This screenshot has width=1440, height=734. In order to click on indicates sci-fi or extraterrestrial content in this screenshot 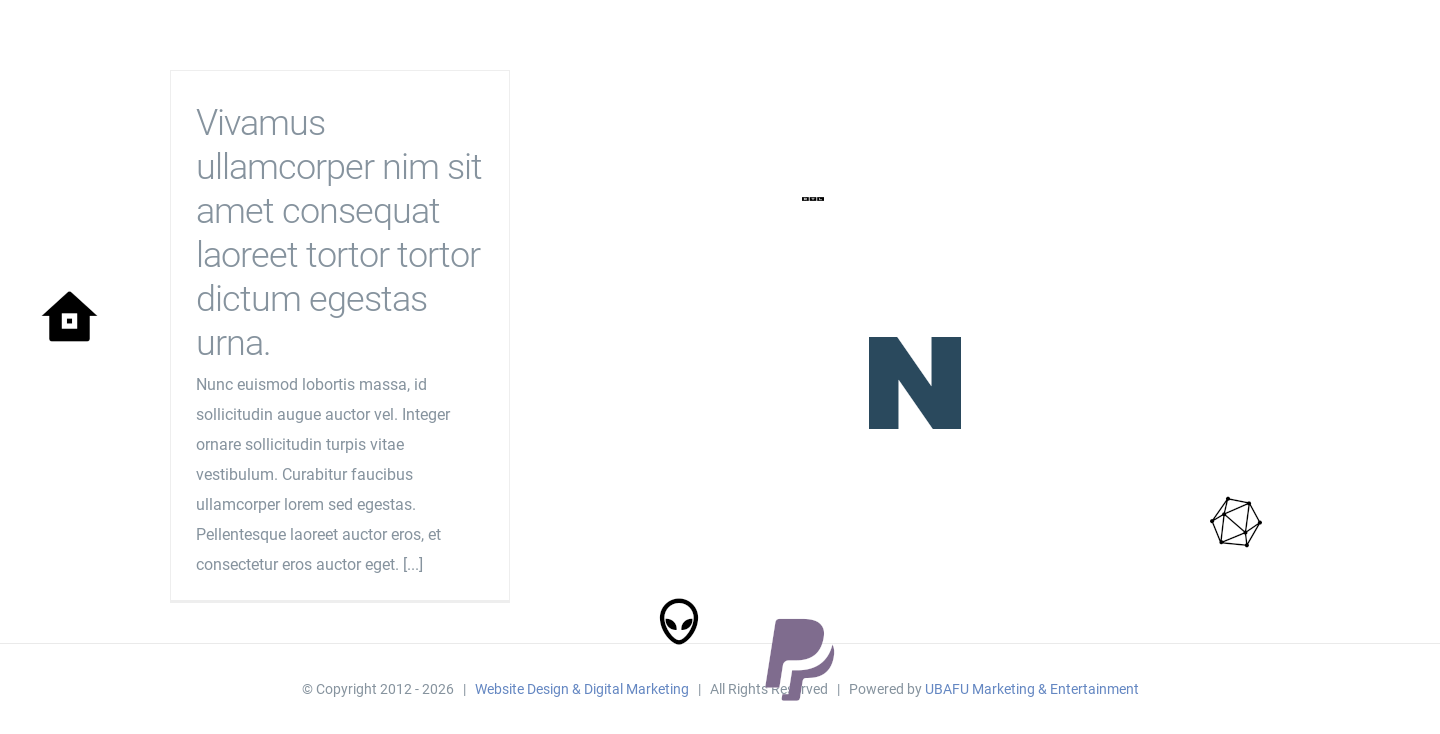, I will do `click(679, 621)`.